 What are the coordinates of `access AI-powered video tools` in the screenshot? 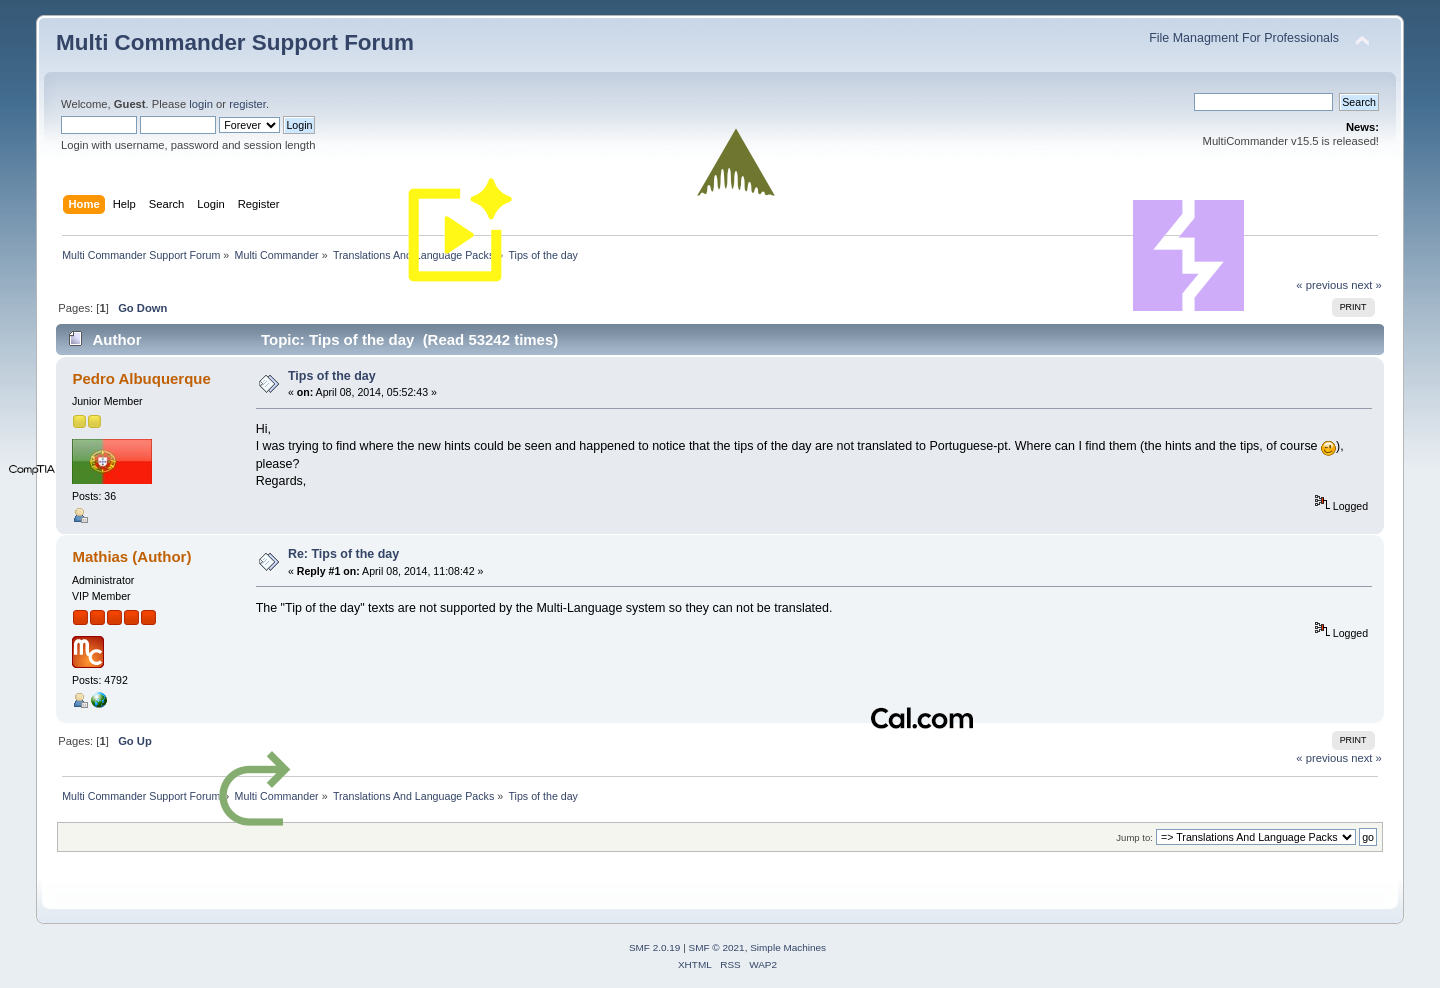 It's located at (455, 235).